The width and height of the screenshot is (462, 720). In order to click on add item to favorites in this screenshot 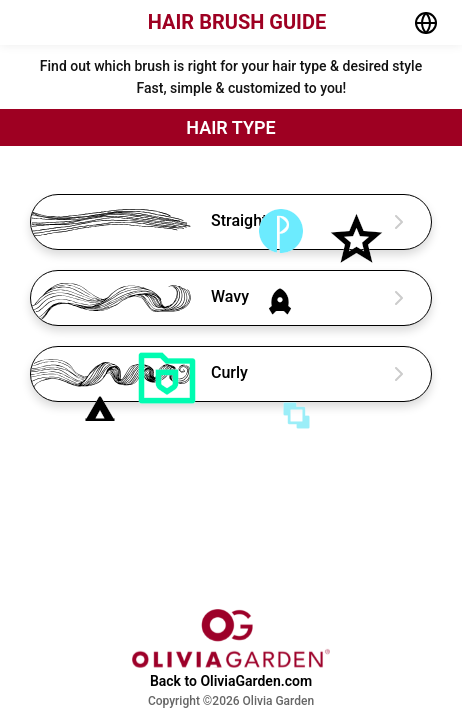, I will do `click(356, 239)`.